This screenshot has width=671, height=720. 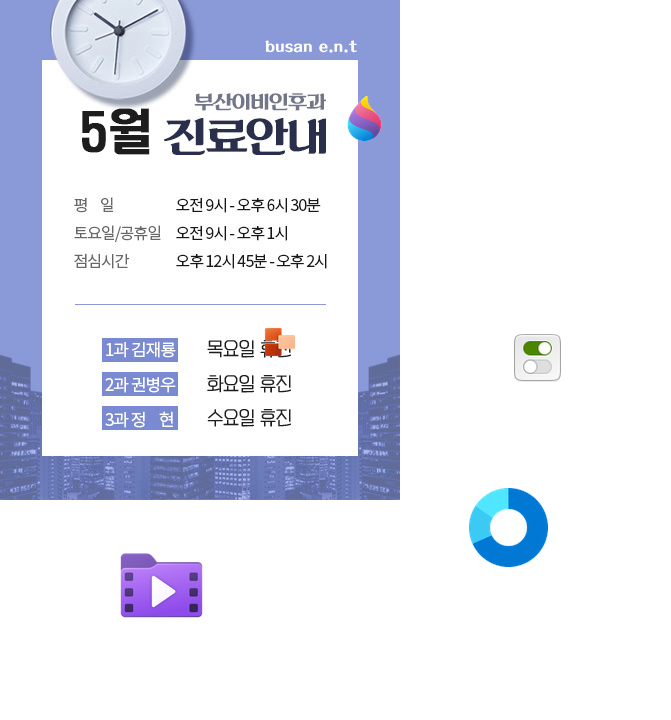 What do you see at coordinates (161, 587) in the screenshot?
I see `open your videos folder` at bounding box center [161, 587].